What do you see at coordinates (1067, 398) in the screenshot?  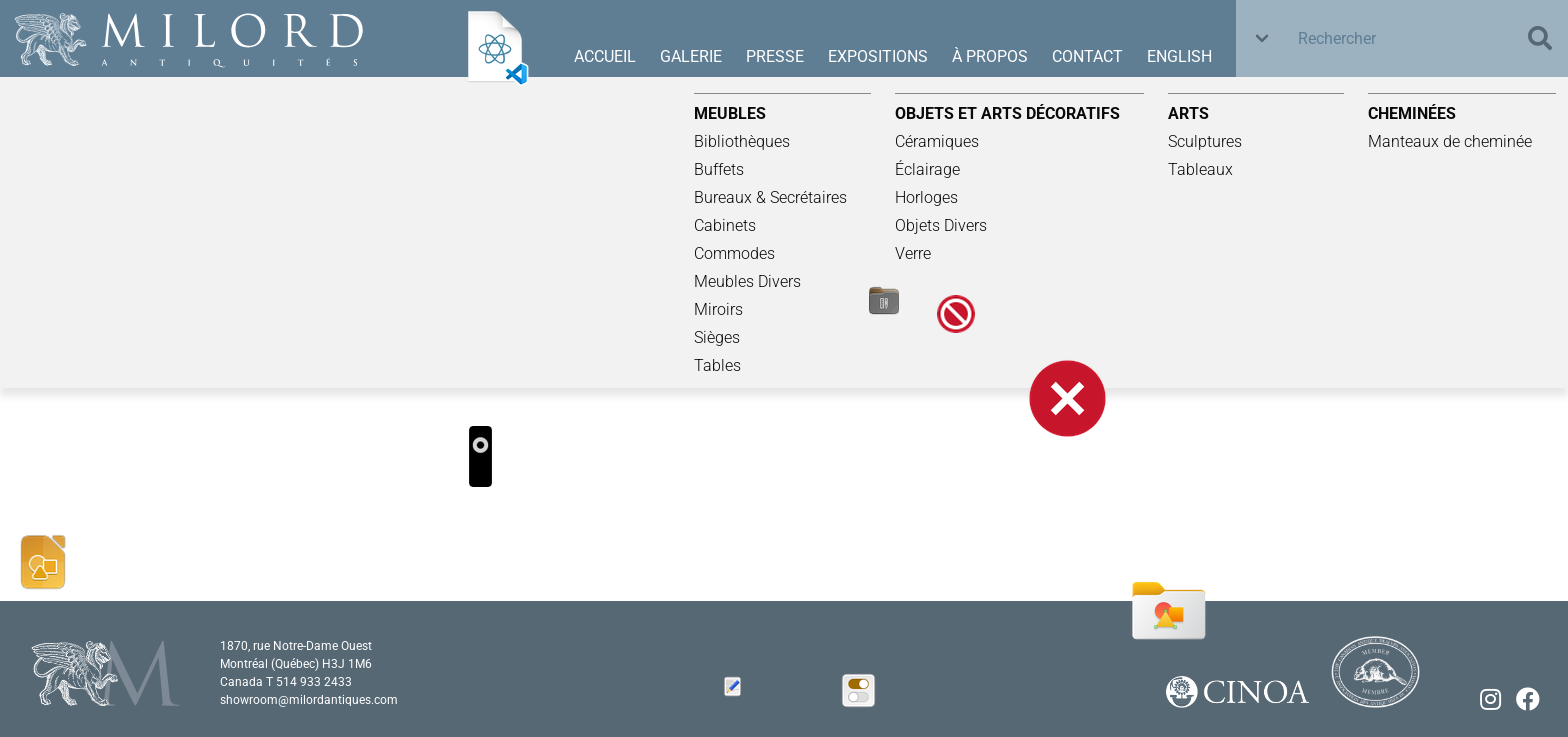 I see `close or exit the application` at bounding box center [1067, 398].